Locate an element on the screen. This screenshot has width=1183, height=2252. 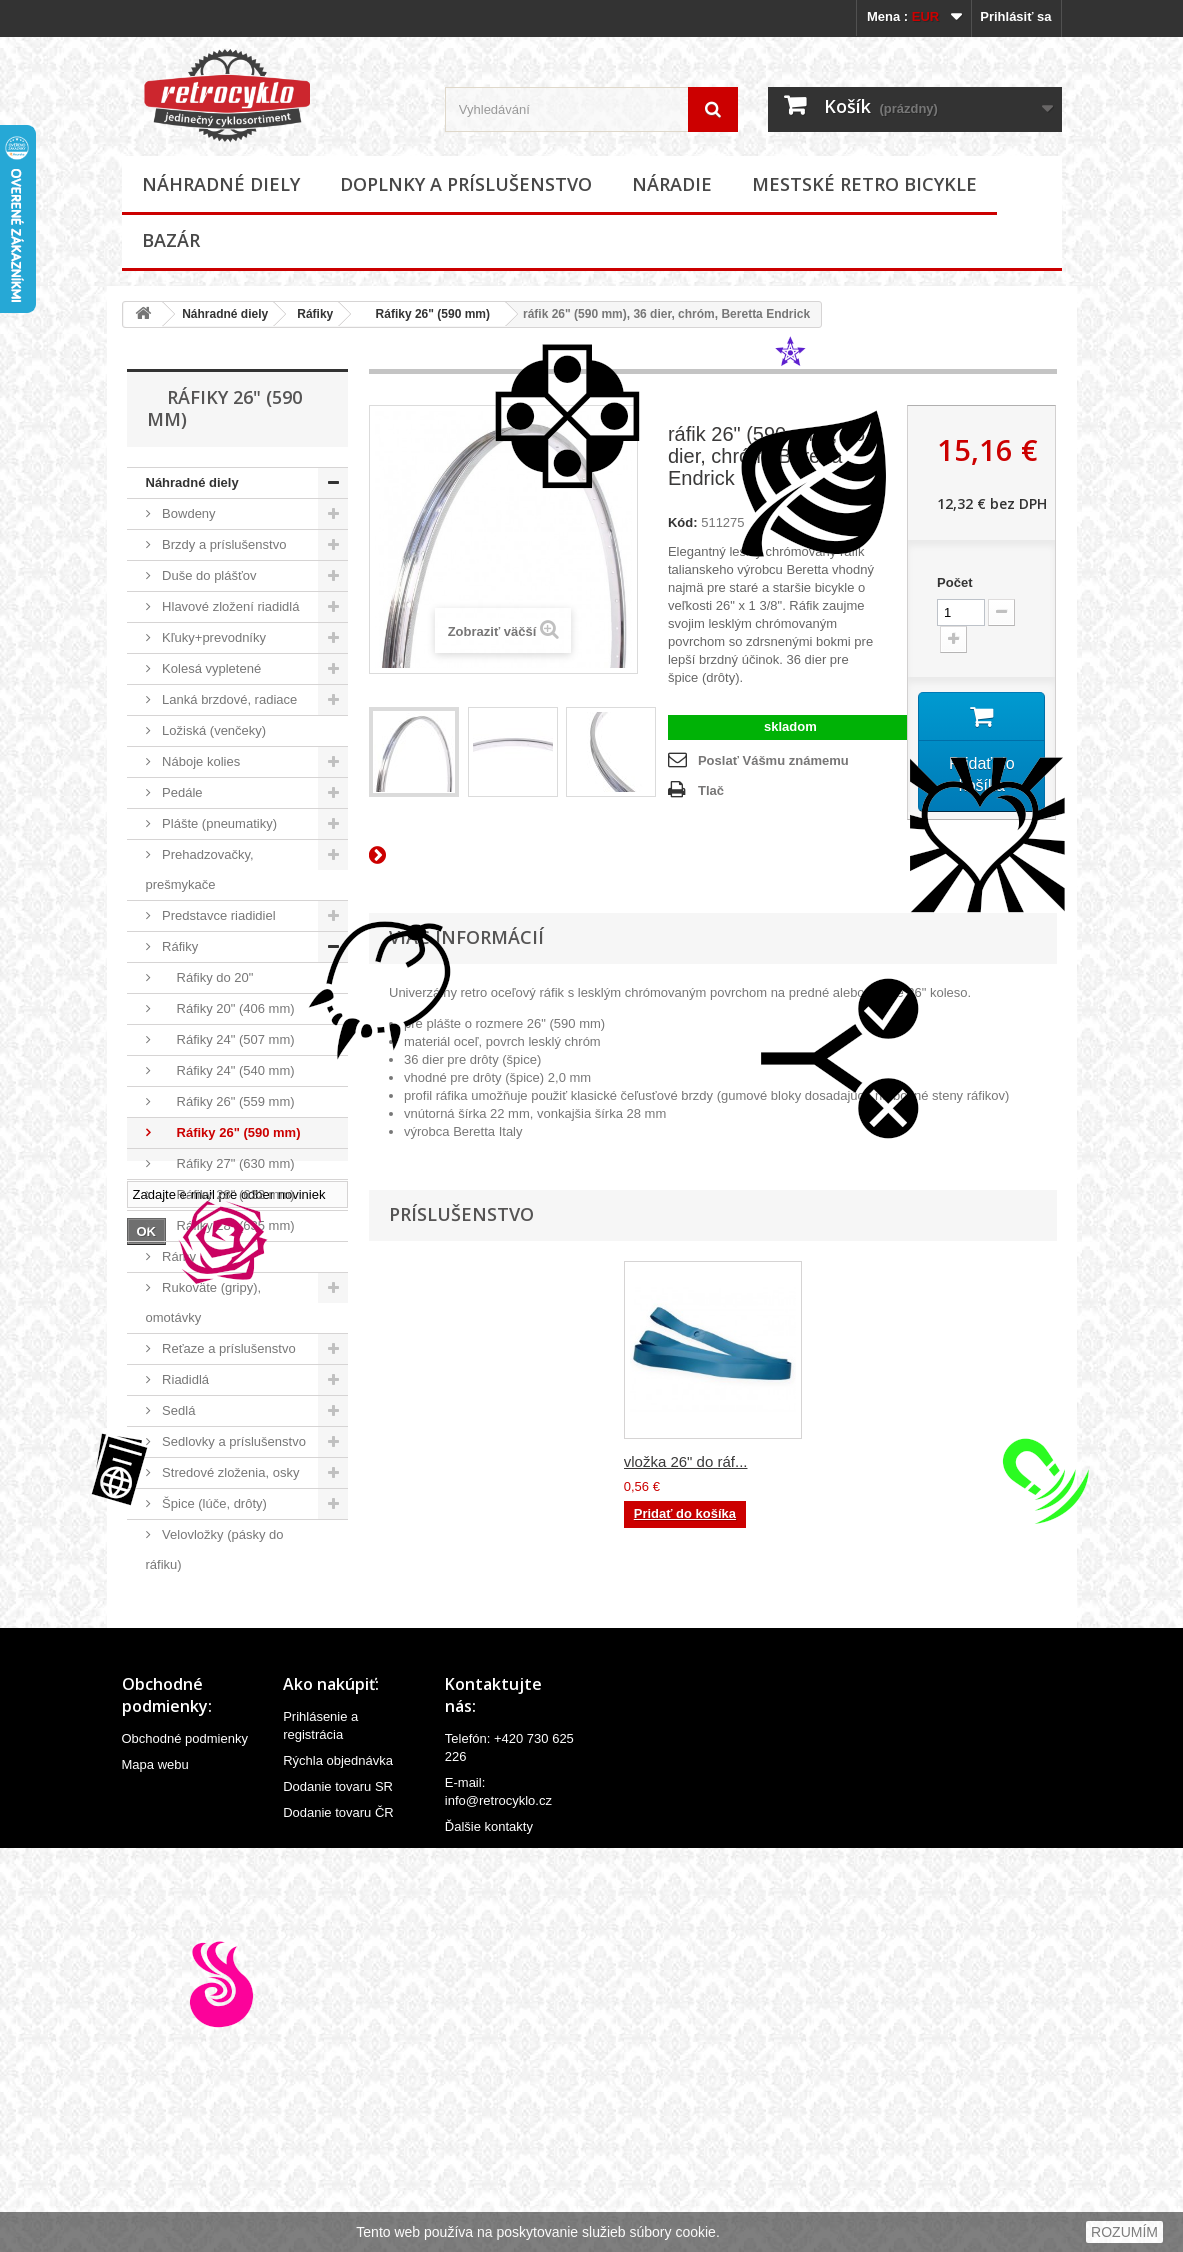
indicates empty state or no results found is located at coordinates (223, 1241).